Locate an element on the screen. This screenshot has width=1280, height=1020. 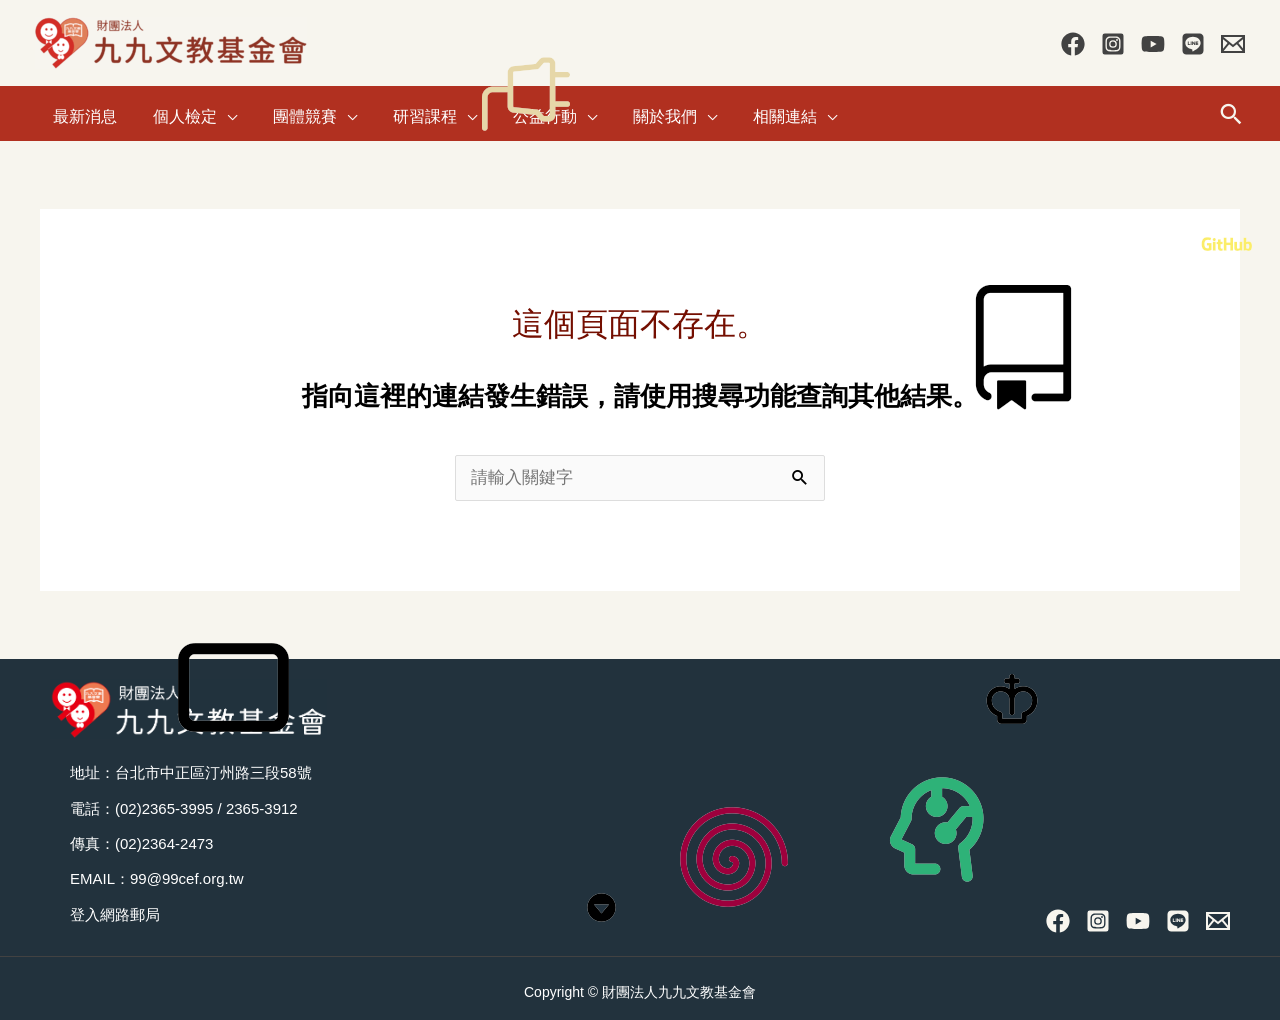
access a code repository is located at coordinates (1023, 348).